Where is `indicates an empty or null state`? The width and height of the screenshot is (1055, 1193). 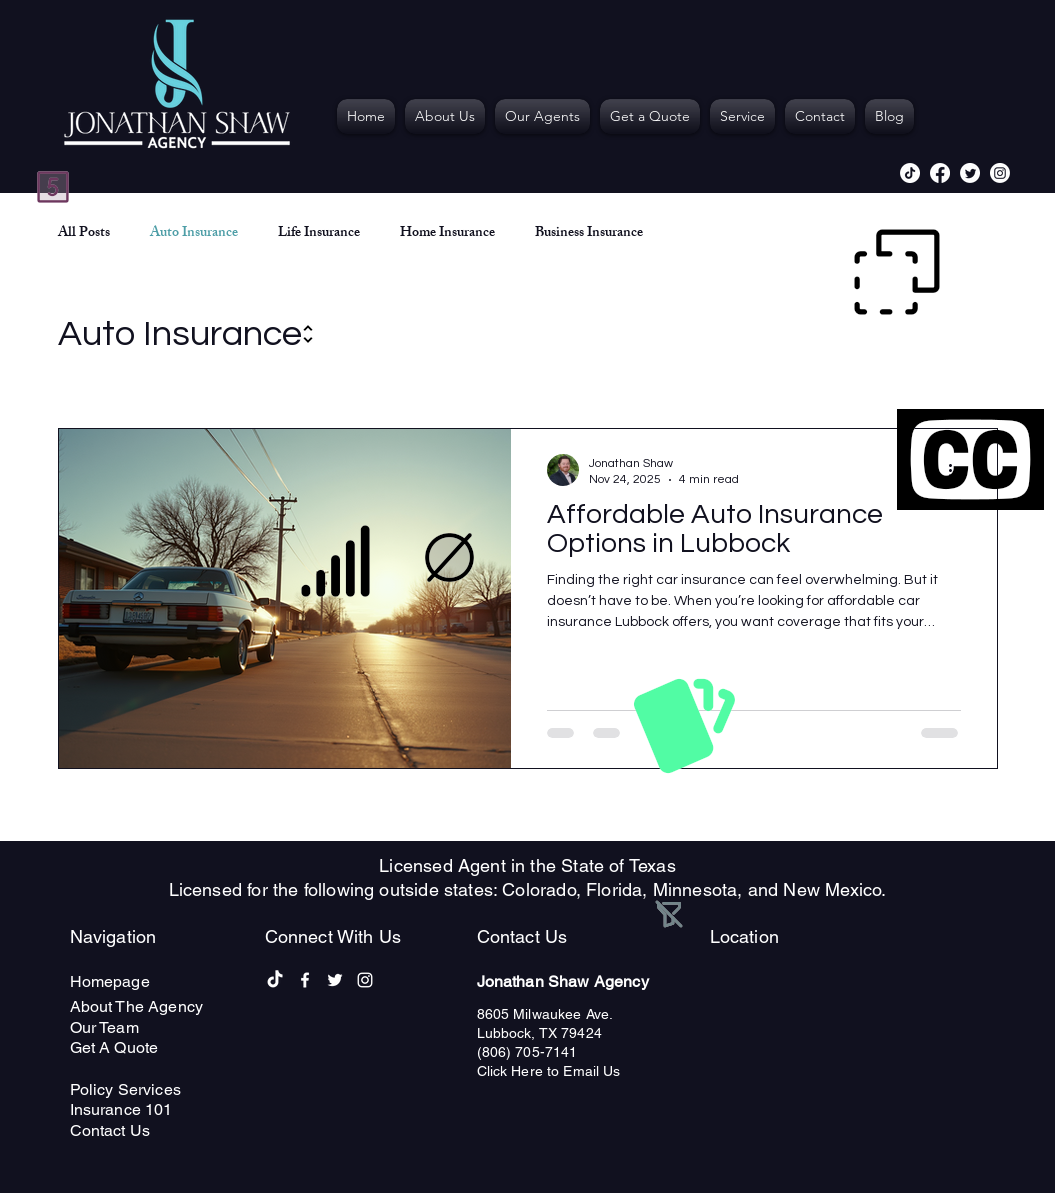
indicates an empty or null state is located at coordinates (449, 557).